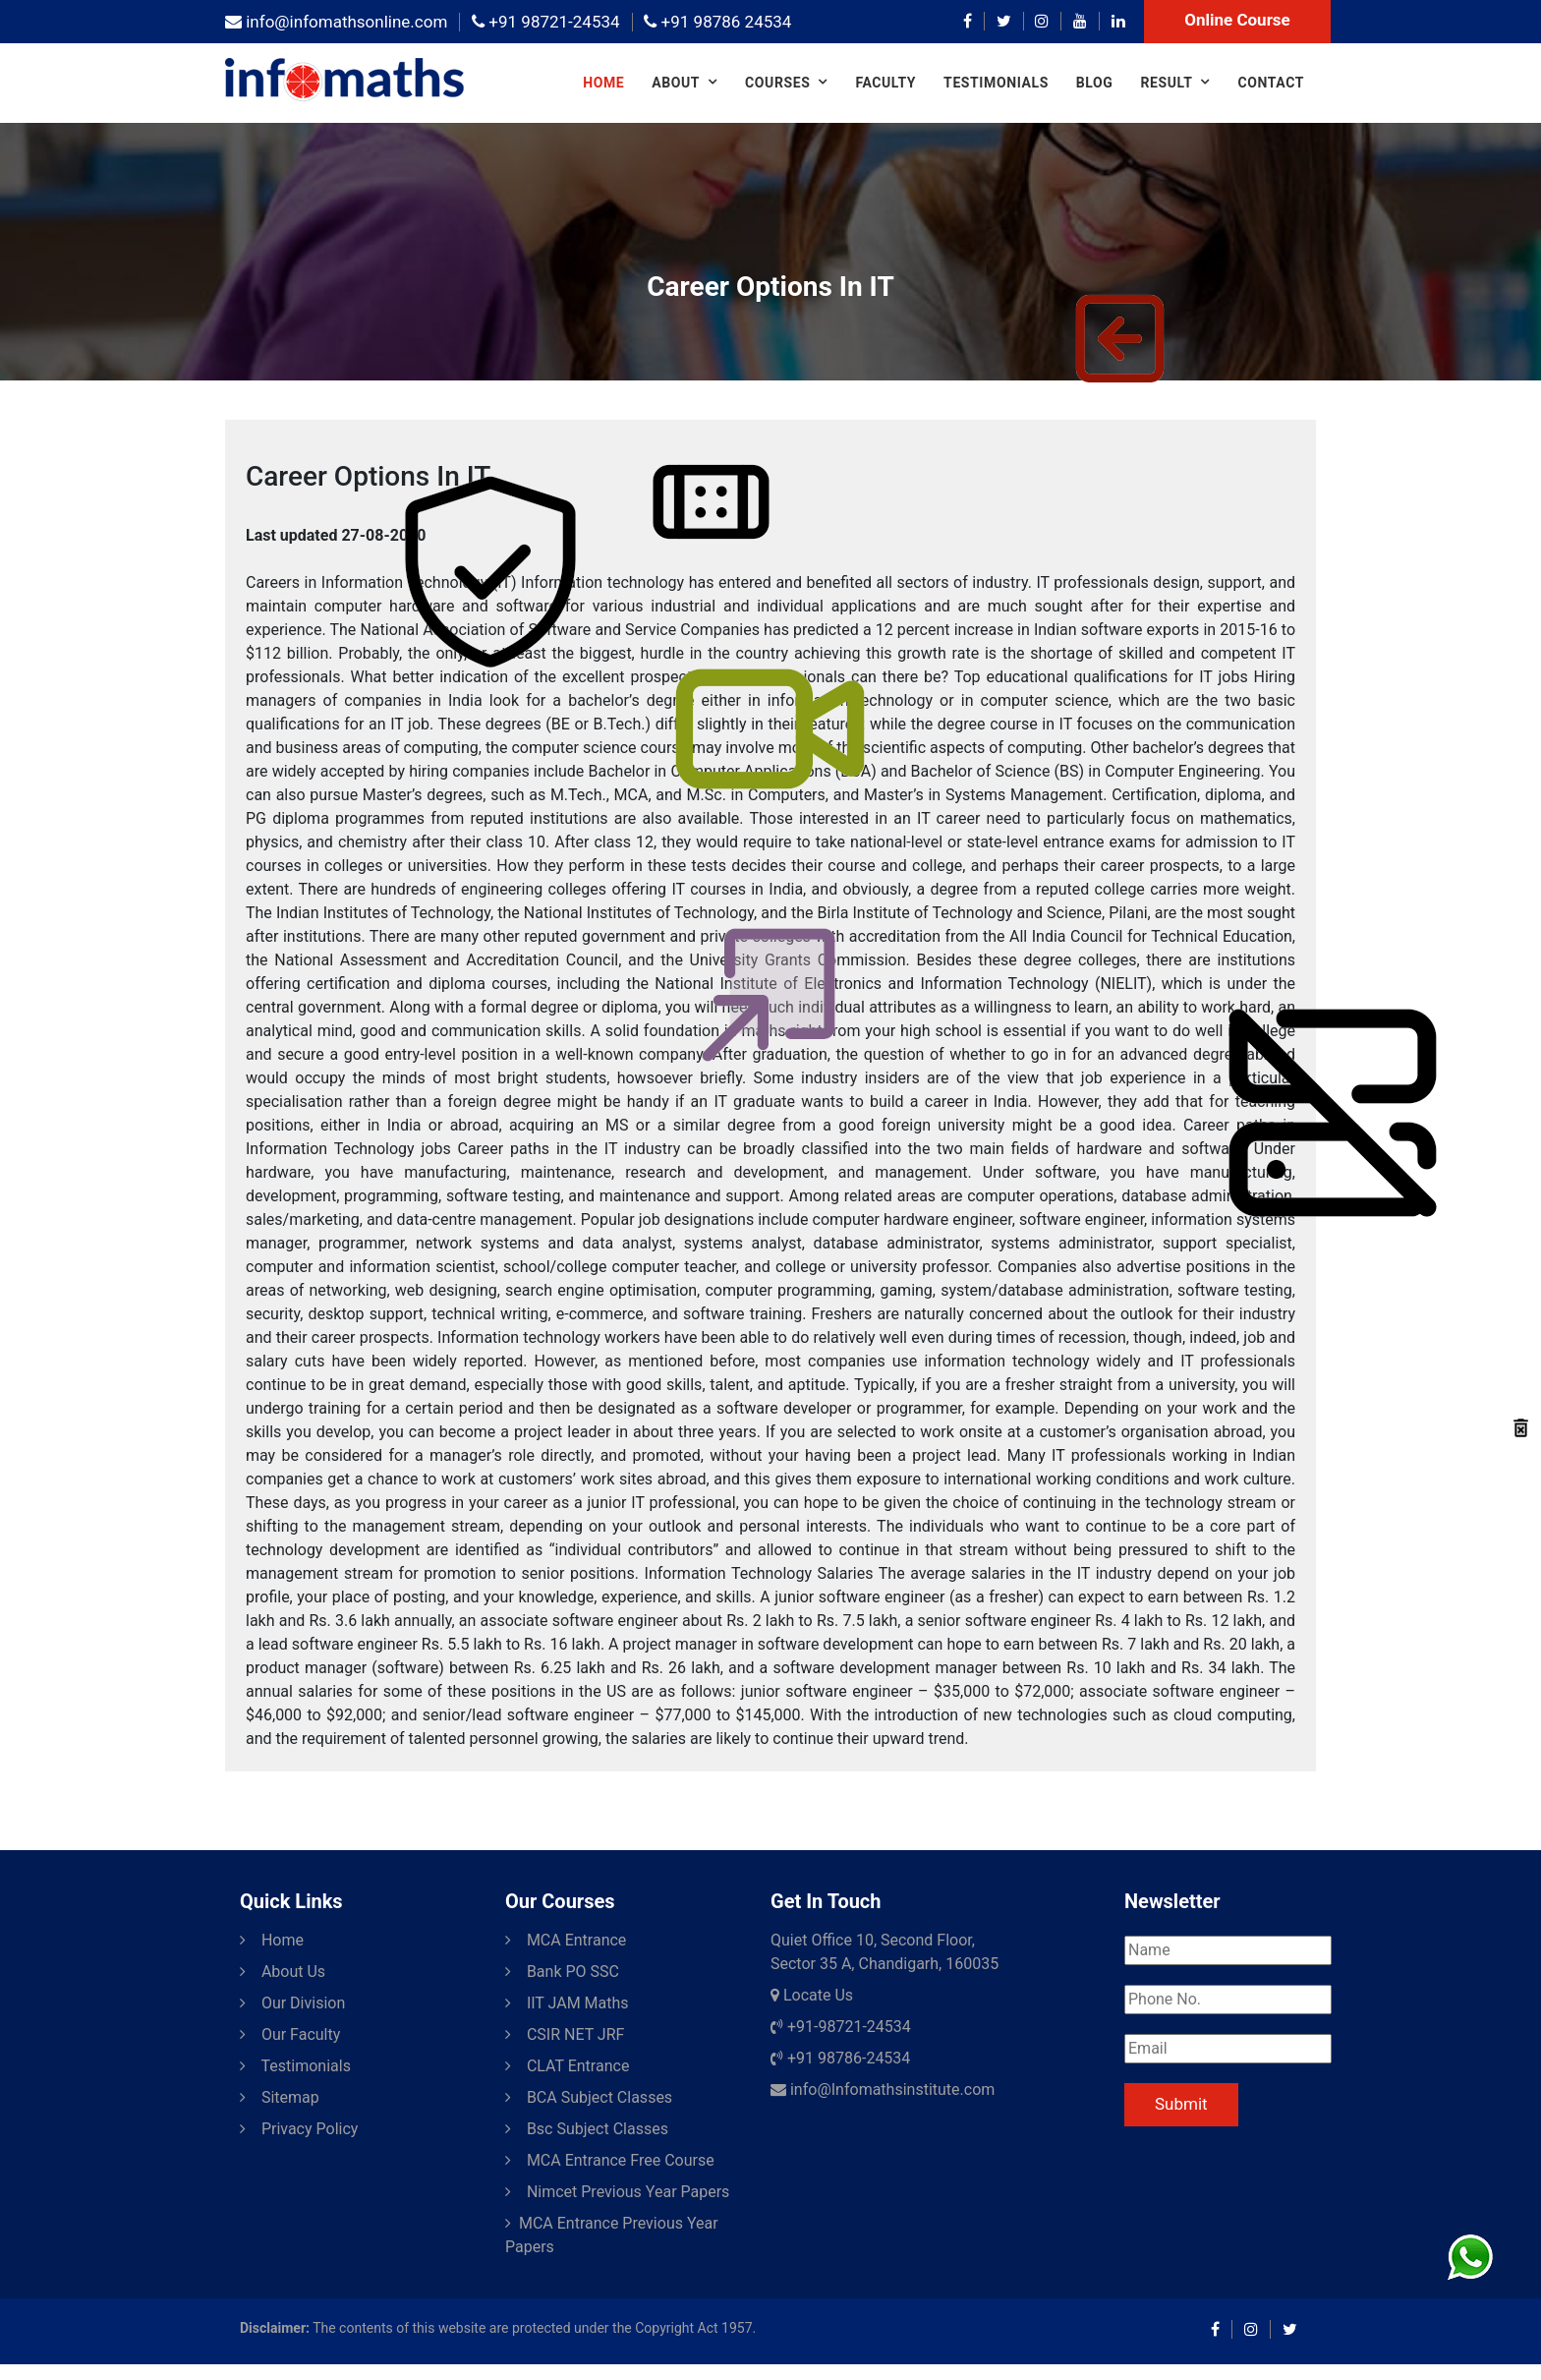 This screenshot has height=2380, width=1541. Describe the element at coordinates (711, 501) in the screenshot. I see `access first aid or medical resources` at that location.